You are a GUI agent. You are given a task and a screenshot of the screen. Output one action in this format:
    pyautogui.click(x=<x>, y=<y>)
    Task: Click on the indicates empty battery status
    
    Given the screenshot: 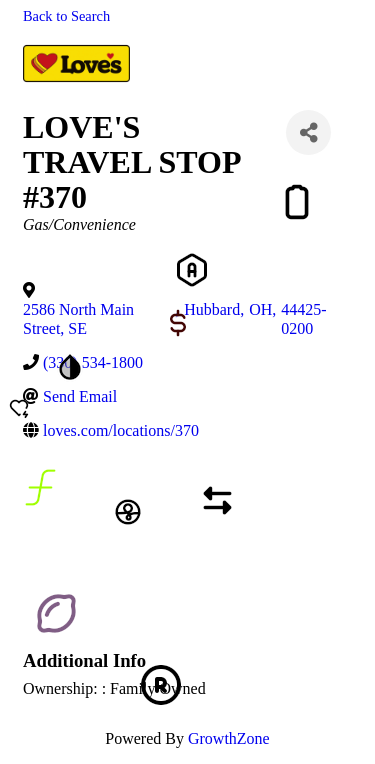 What is the action you would take?
    pyautogui.click(x=297, y=202)
    